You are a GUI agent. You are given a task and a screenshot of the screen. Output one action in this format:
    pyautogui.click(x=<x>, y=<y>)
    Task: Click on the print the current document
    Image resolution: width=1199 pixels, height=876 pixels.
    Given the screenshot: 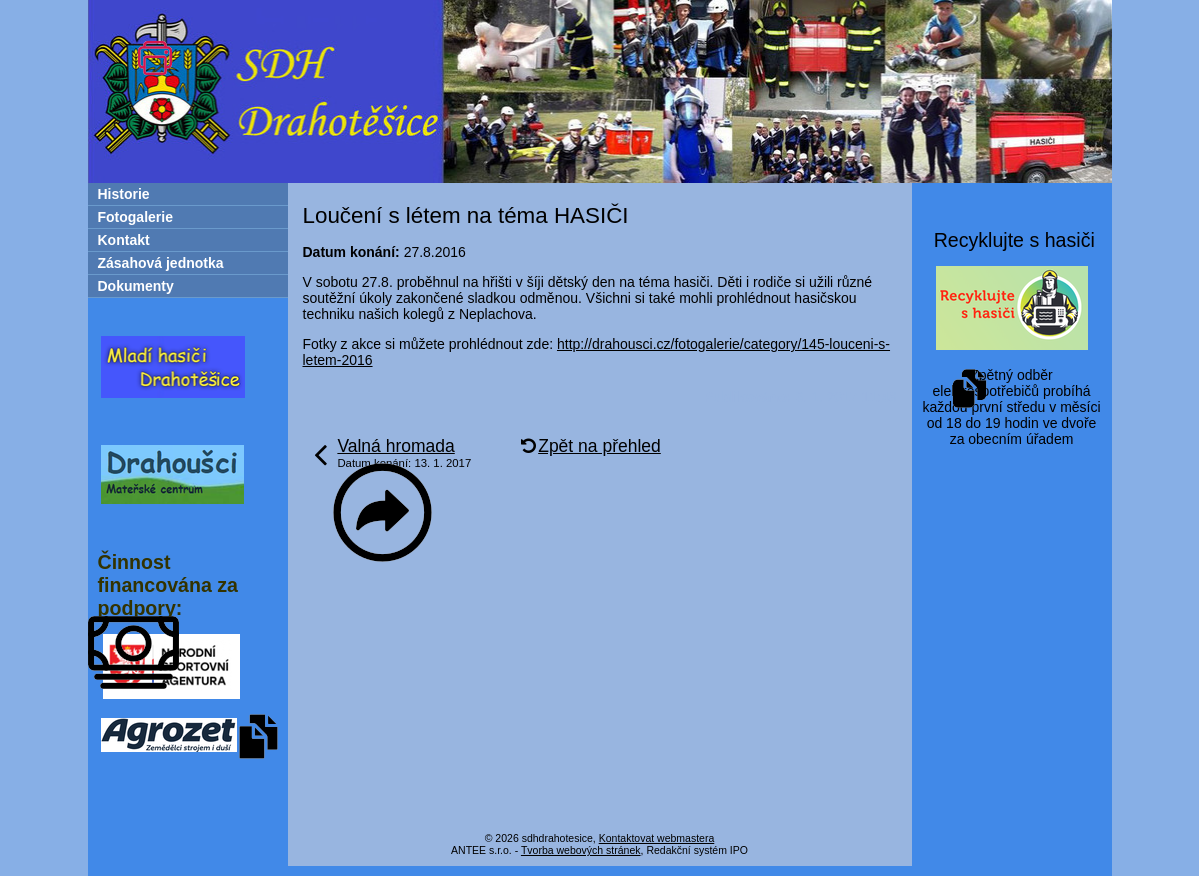 What is the action you would take?
    pyautogui.click(x=155, y=58)
    